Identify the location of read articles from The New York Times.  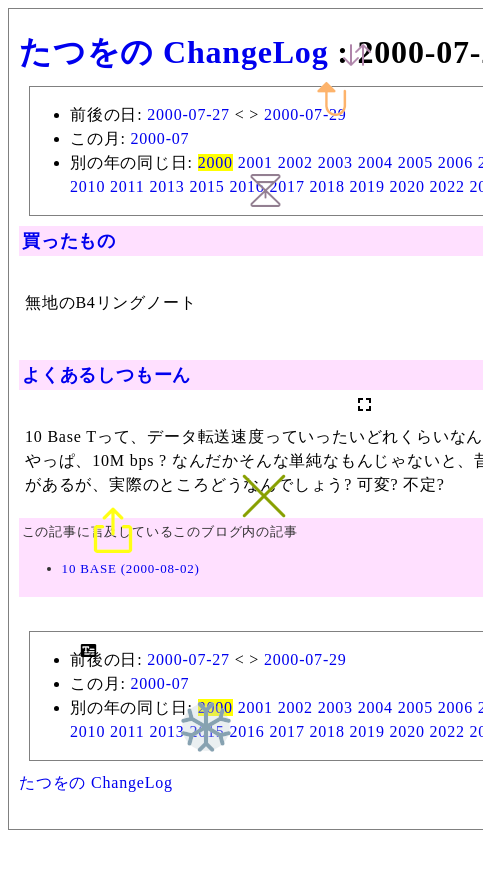
(88, 650).